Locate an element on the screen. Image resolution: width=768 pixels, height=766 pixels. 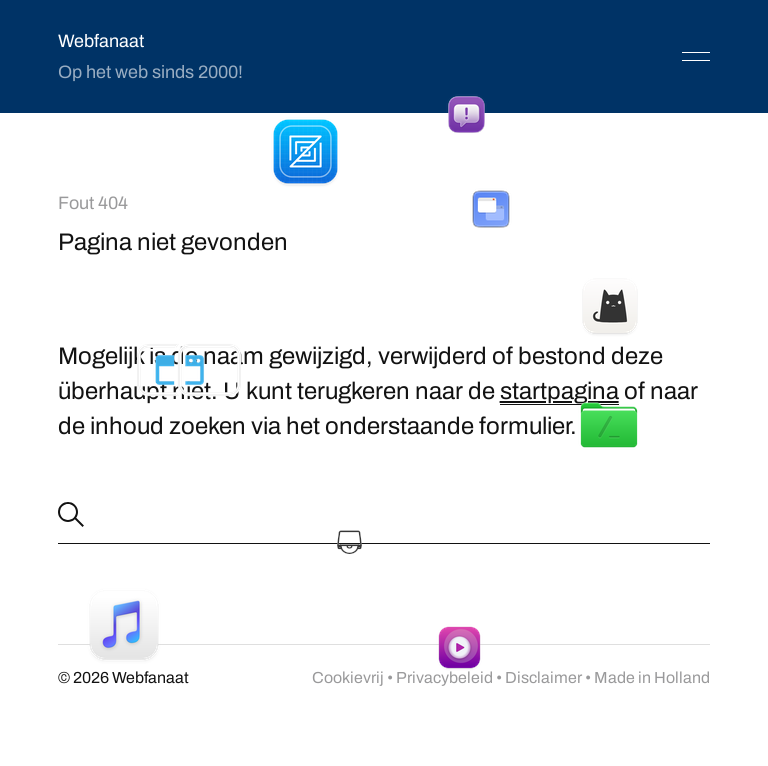
open Zed Preview code editor is located at coordinates (305, 151).